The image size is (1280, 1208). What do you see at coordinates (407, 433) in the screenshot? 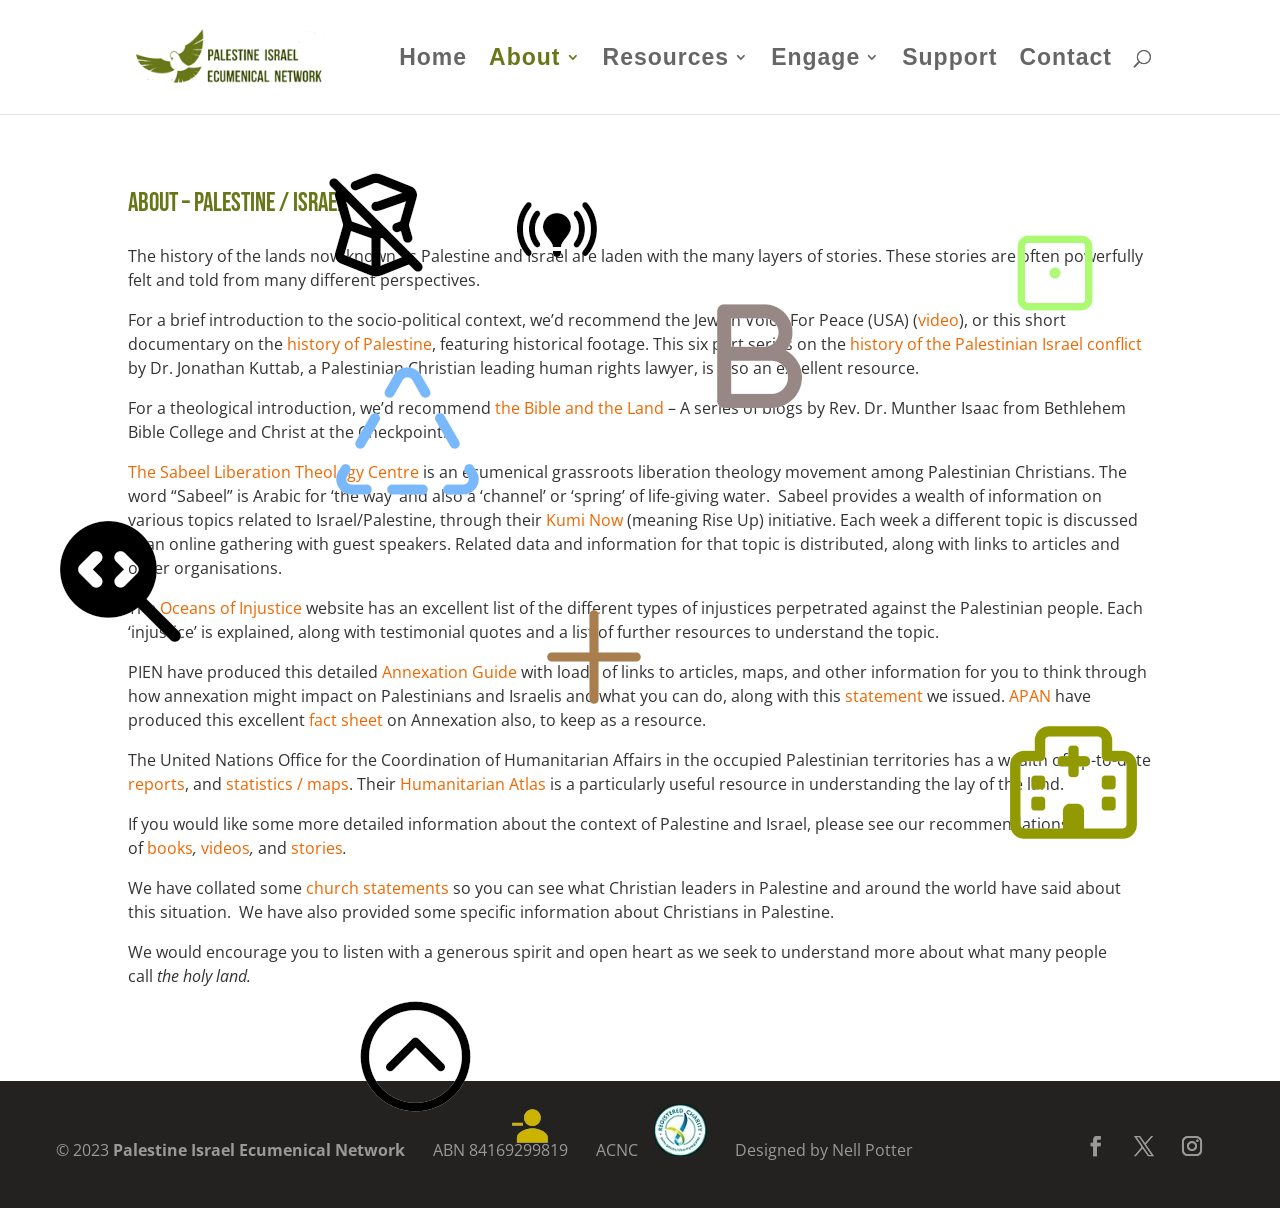
I see `indicates a draft or incomplete state` at bounding box center [407, 433].